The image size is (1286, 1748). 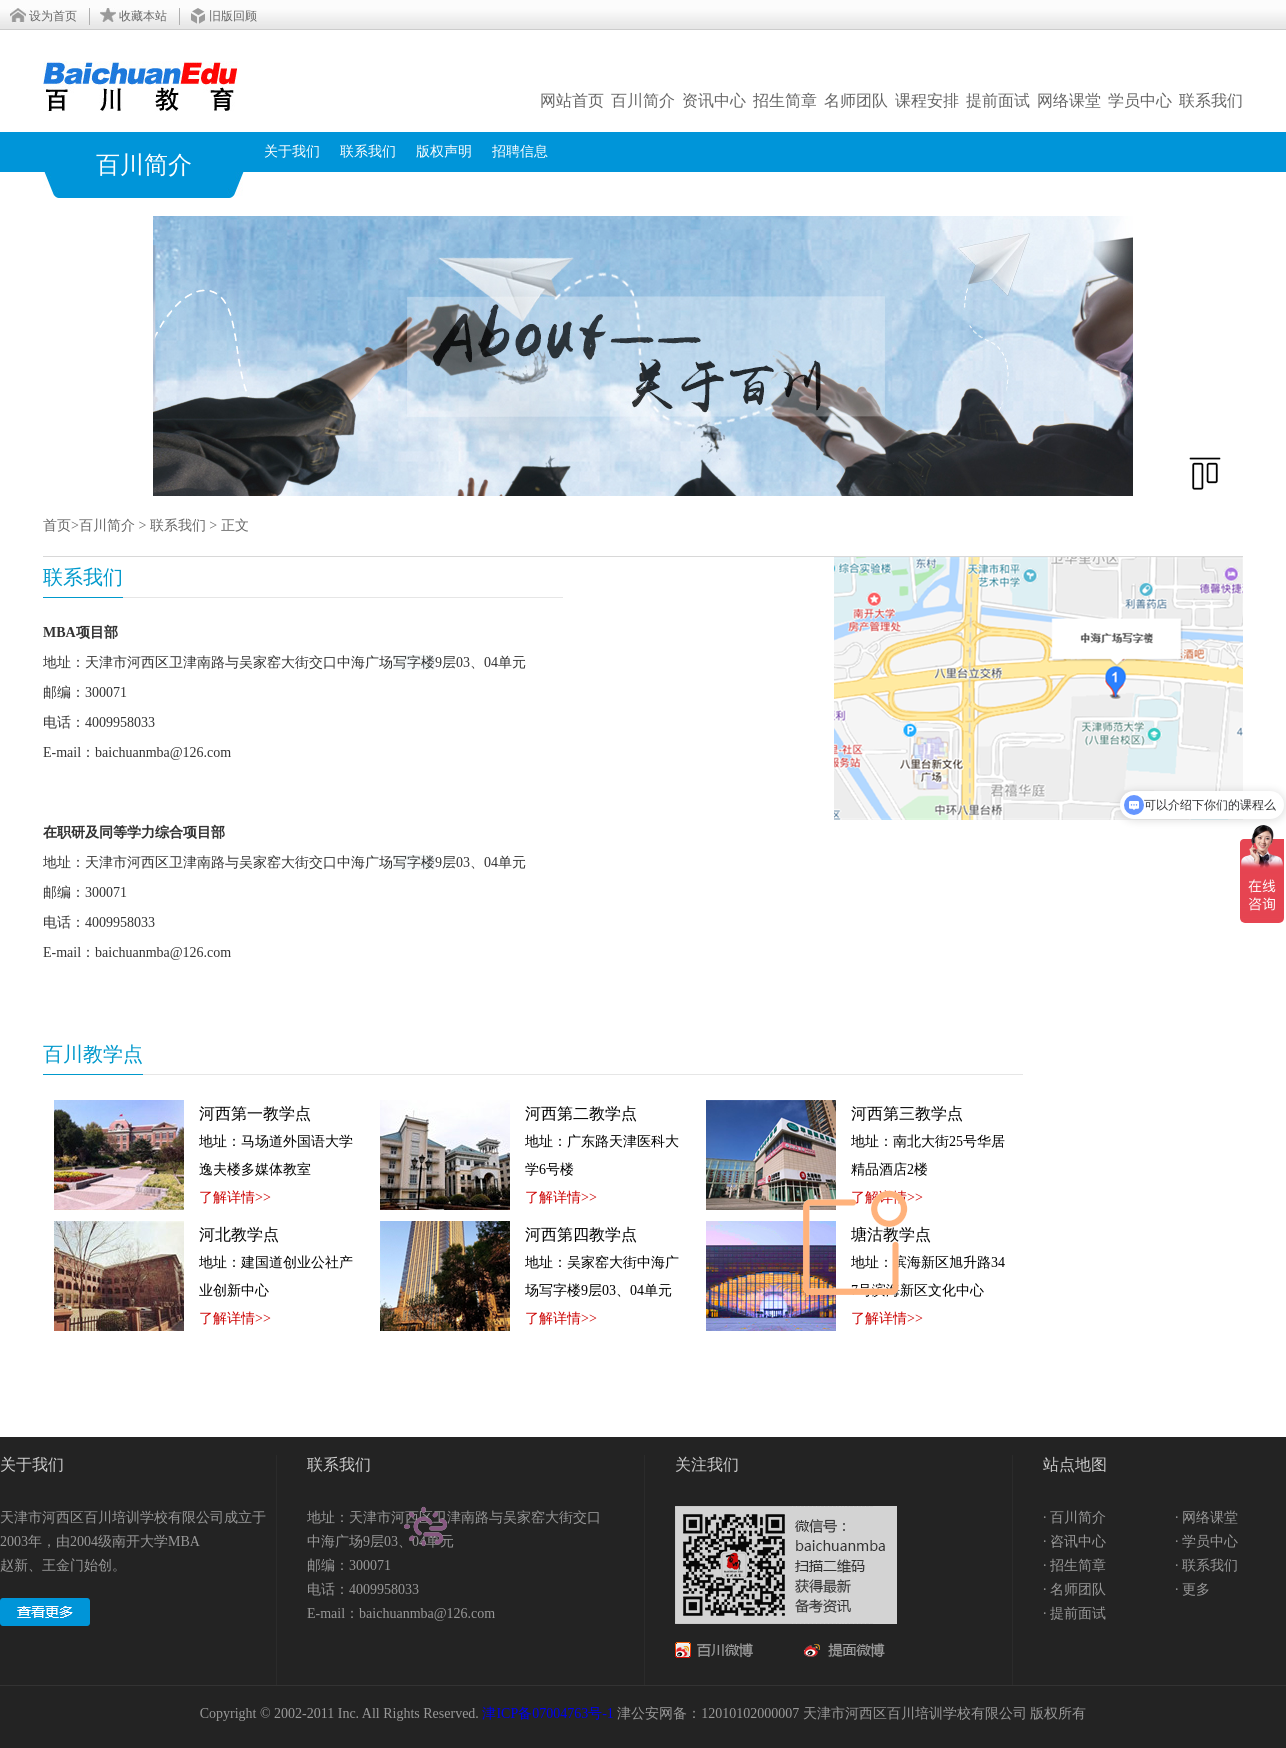 What do you see at coordinates (425, 1526) in the screenshot?
I see `view current weather conditions` at bounding box center [425, 1526].